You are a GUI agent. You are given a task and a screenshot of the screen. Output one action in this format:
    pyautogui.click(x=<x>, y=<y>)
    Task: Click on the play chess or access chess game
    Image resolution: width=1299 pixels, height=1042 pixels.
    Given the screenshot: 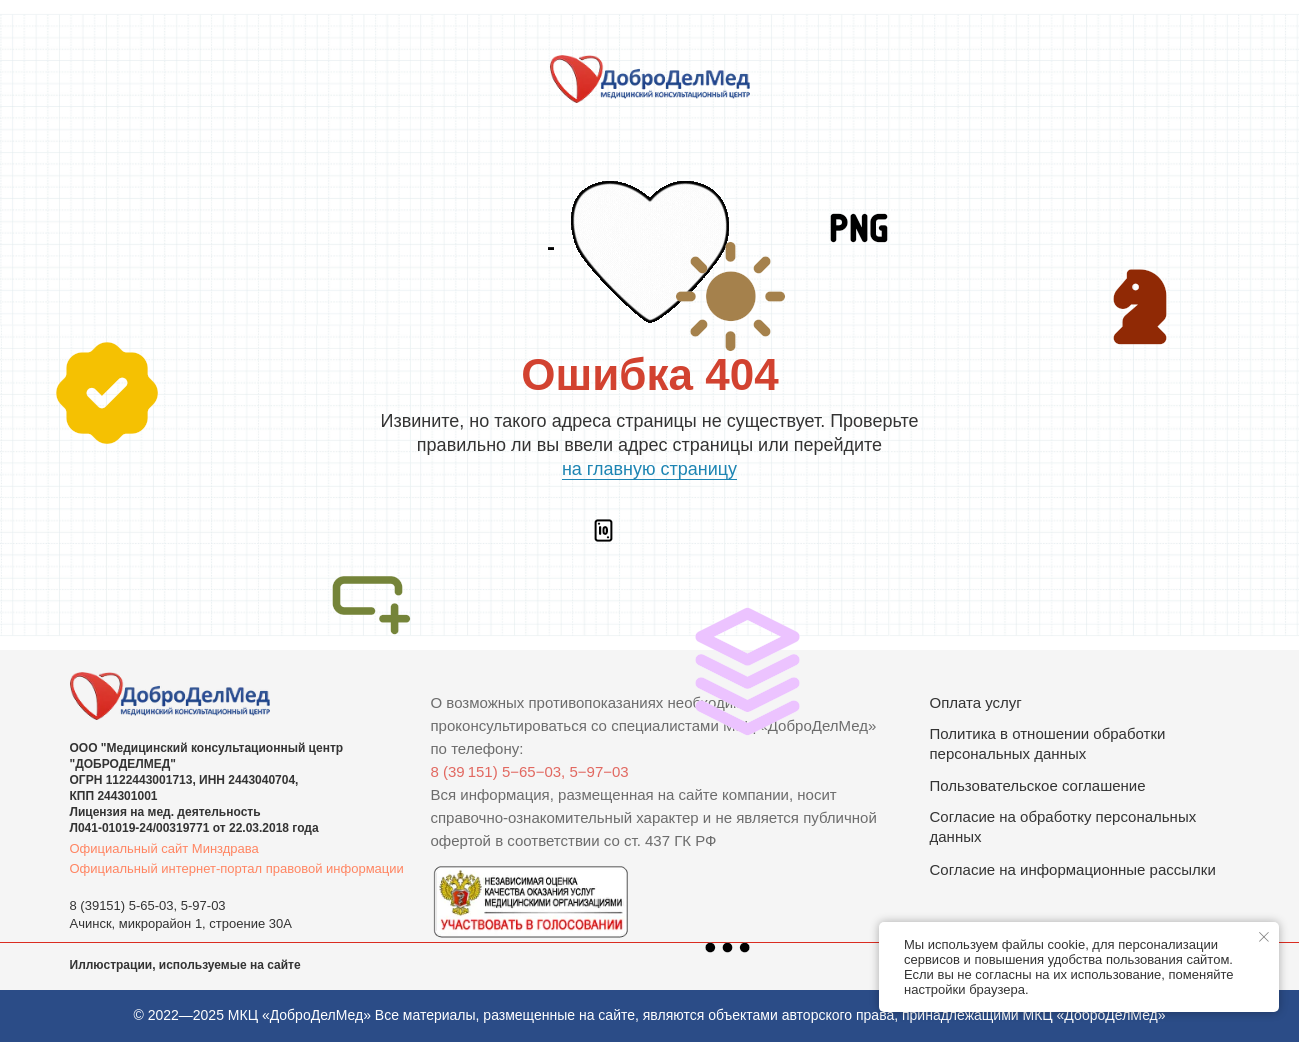 What is the action you would take?
    pyautogui.click(x=1140, y=309)
    